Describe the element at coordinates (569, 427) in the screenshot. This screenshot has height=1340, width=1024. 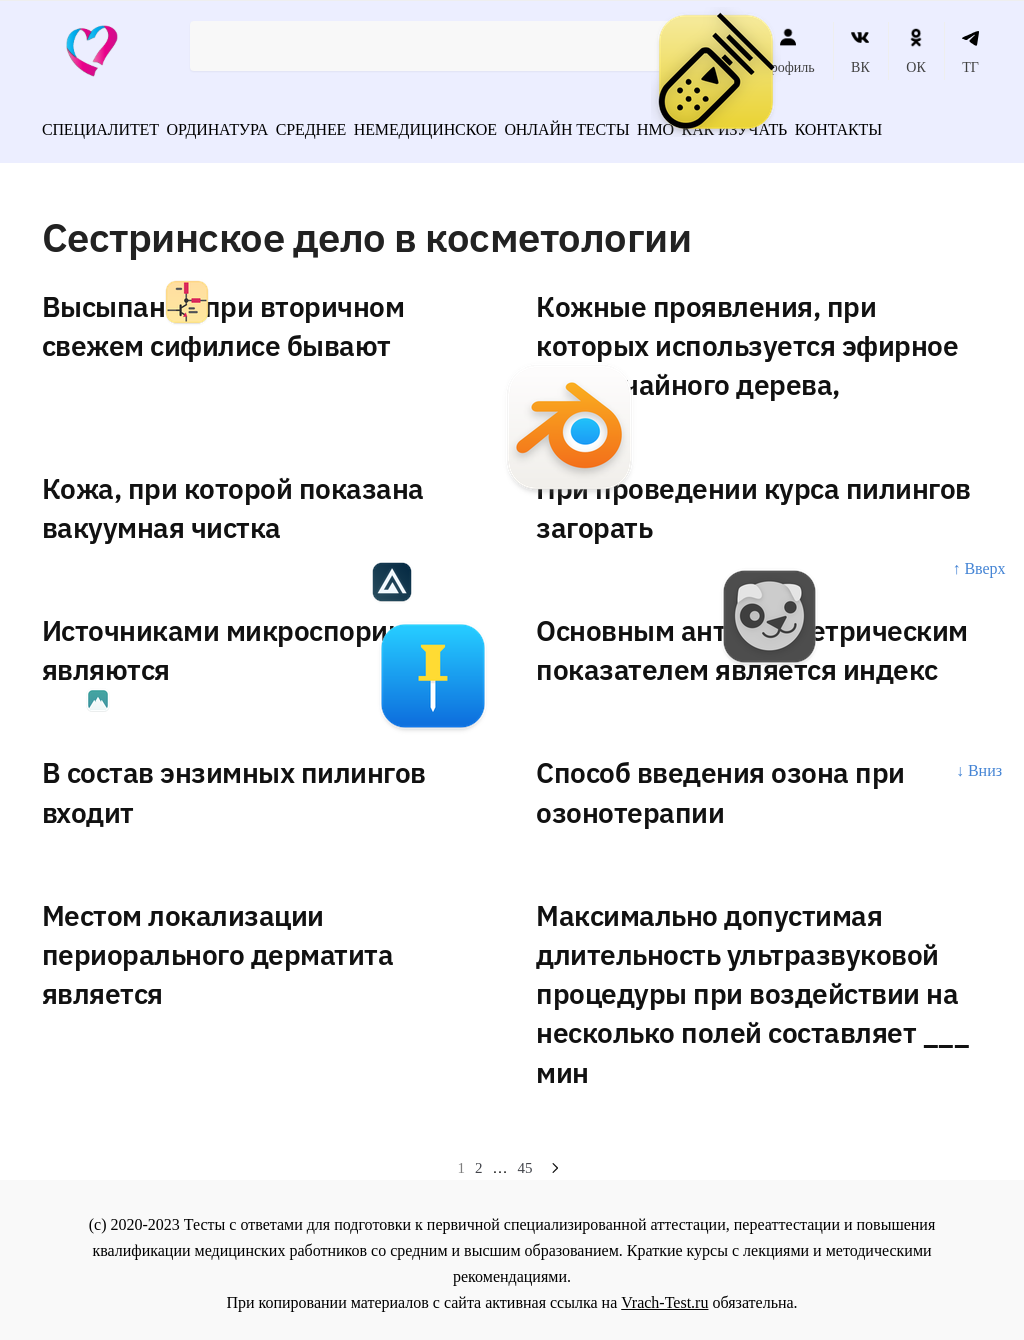
I see `open Blender 3D modeling application` at that location.